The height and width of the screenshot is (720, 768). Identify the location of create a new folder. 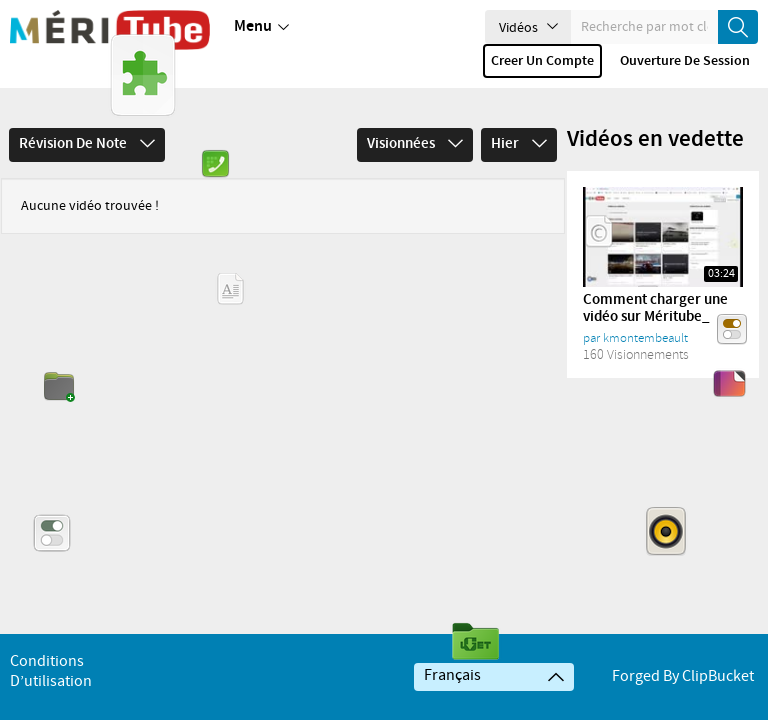
(59, 386).